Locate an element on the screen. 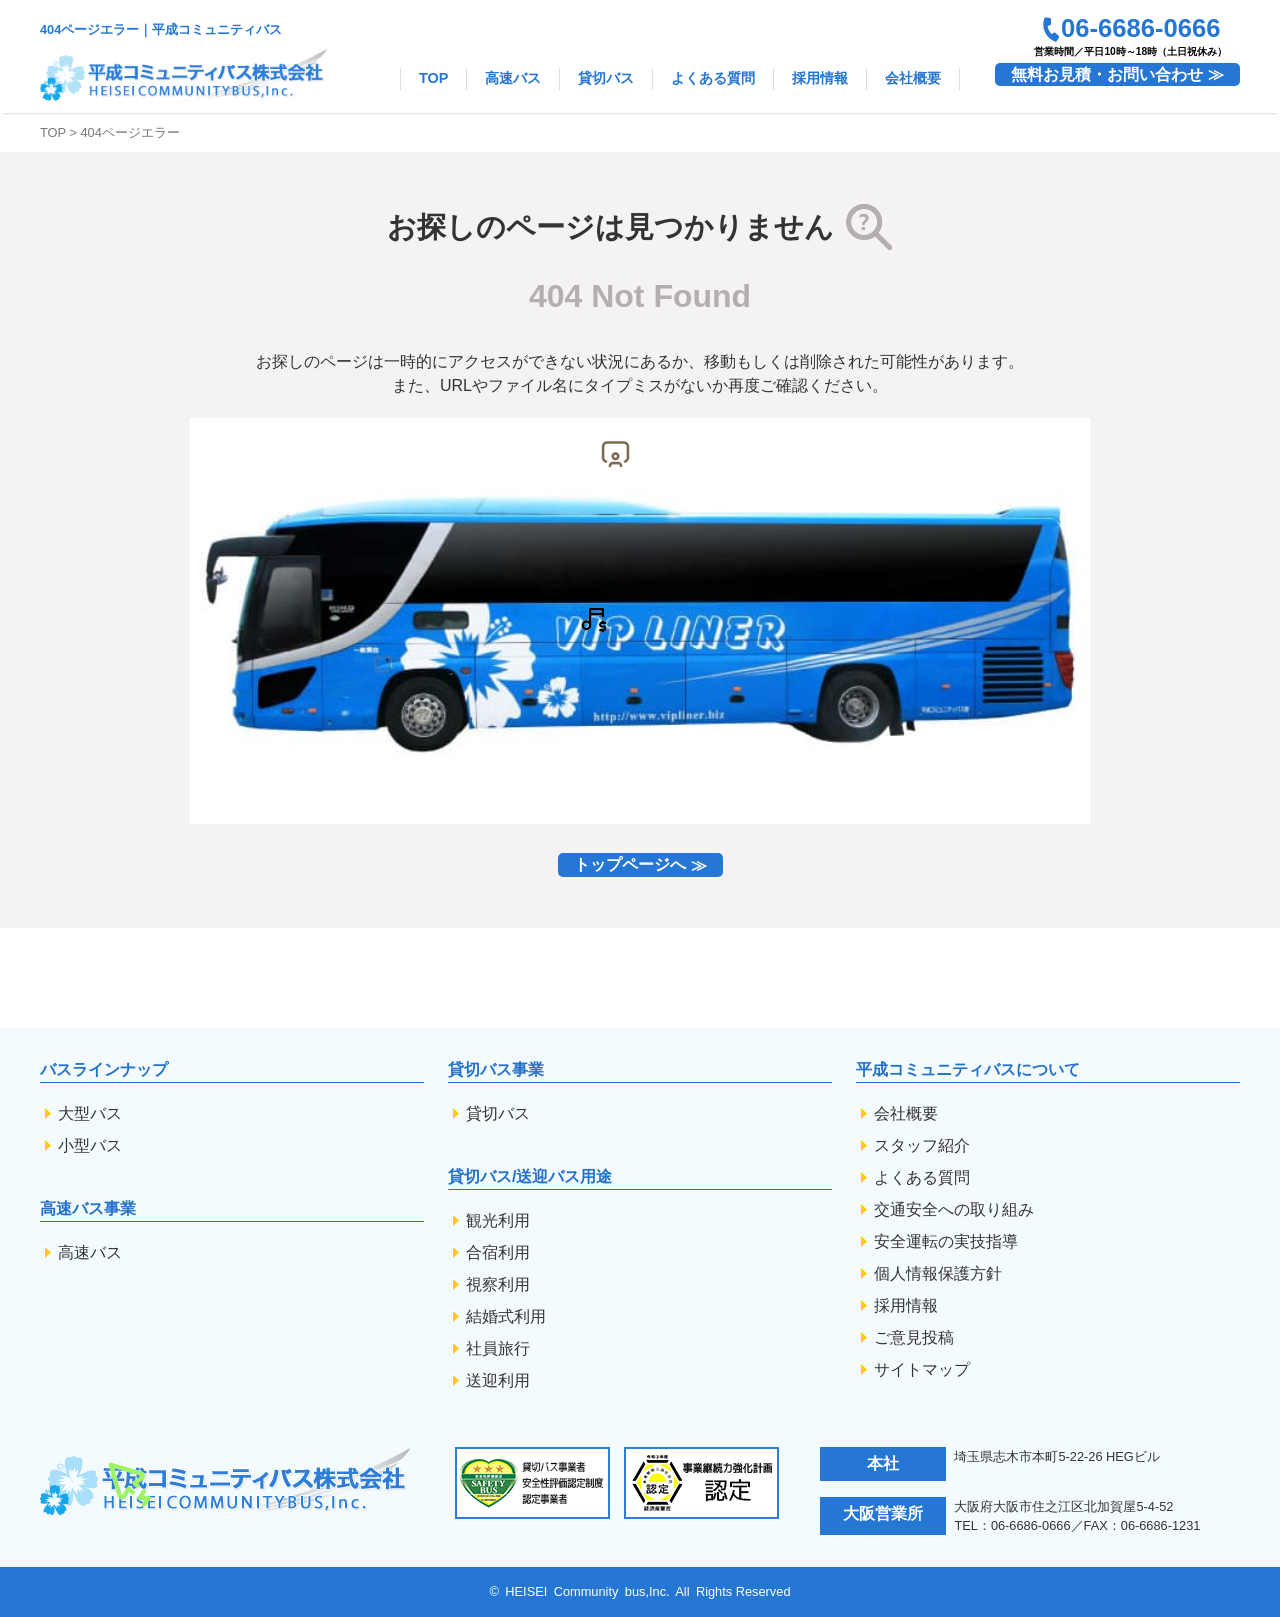  view user's screen or monitor activity is located at coordinates (615, 453).